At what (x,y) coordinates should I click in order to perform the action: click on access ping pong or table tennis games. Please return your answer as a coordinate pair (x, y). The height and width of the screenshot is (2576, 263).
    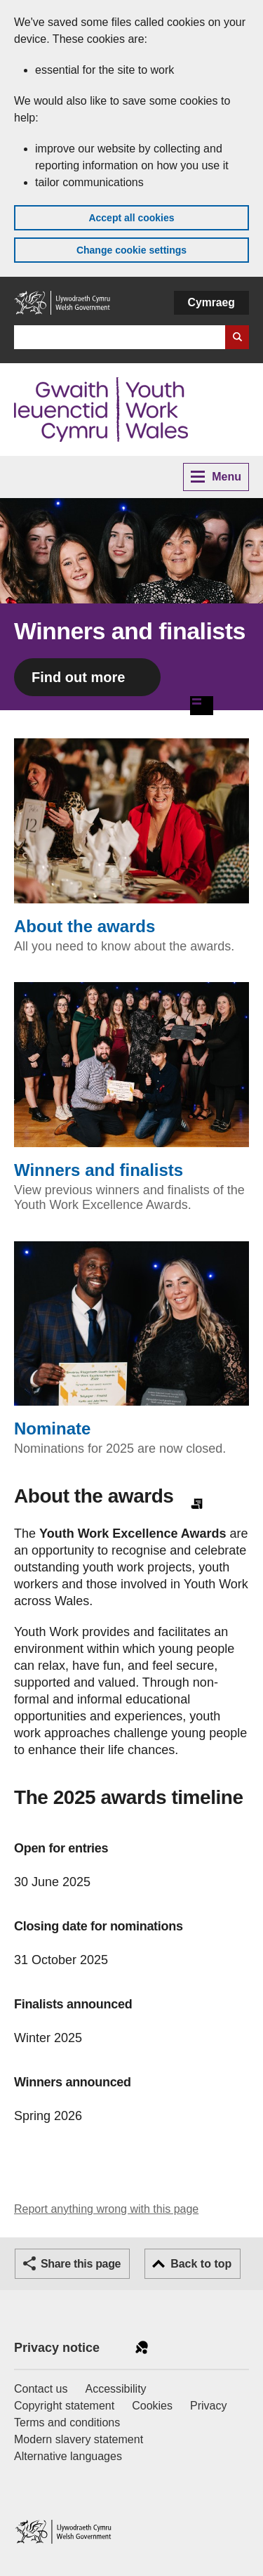
    Looking at the image, I should click on (142, 2347).